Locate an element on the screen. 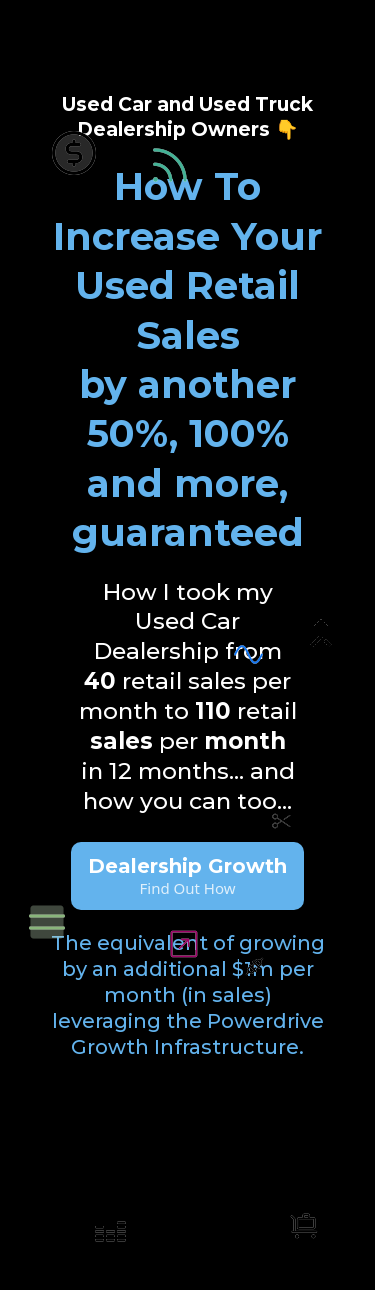 The width and height of the screenshot is (375, 1290). indicates equality or comparison function is located at coordinates (47, 922).